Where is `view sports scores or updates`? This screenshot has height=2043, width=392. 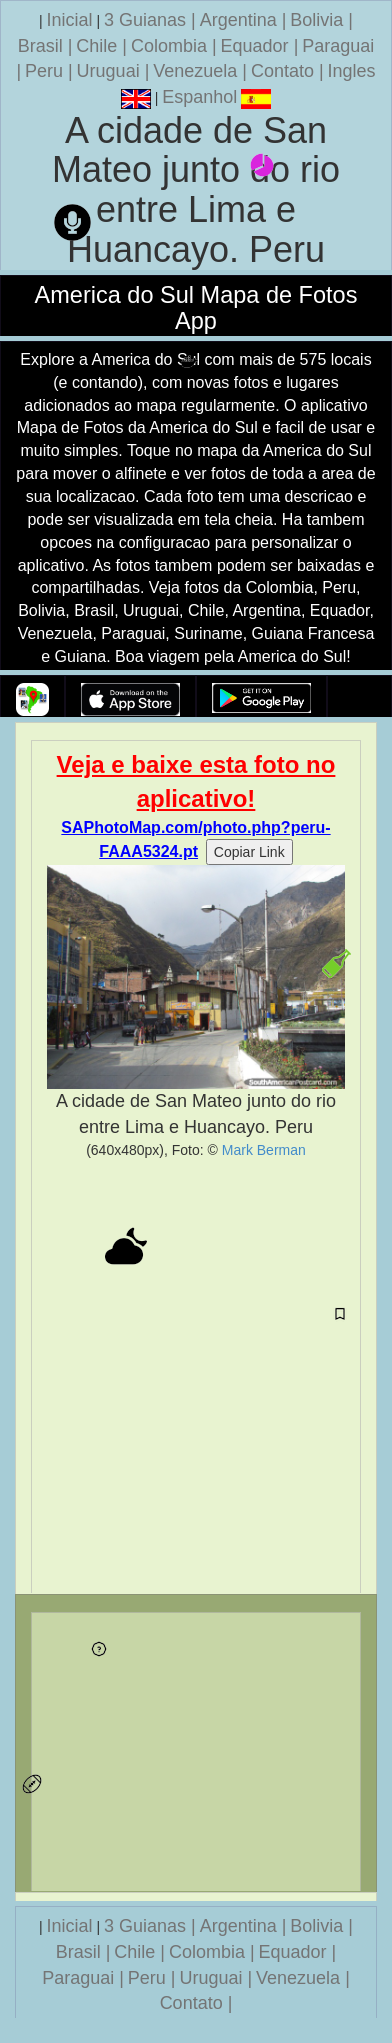 view sports scores or updates is located at coordinates (32, 1784).